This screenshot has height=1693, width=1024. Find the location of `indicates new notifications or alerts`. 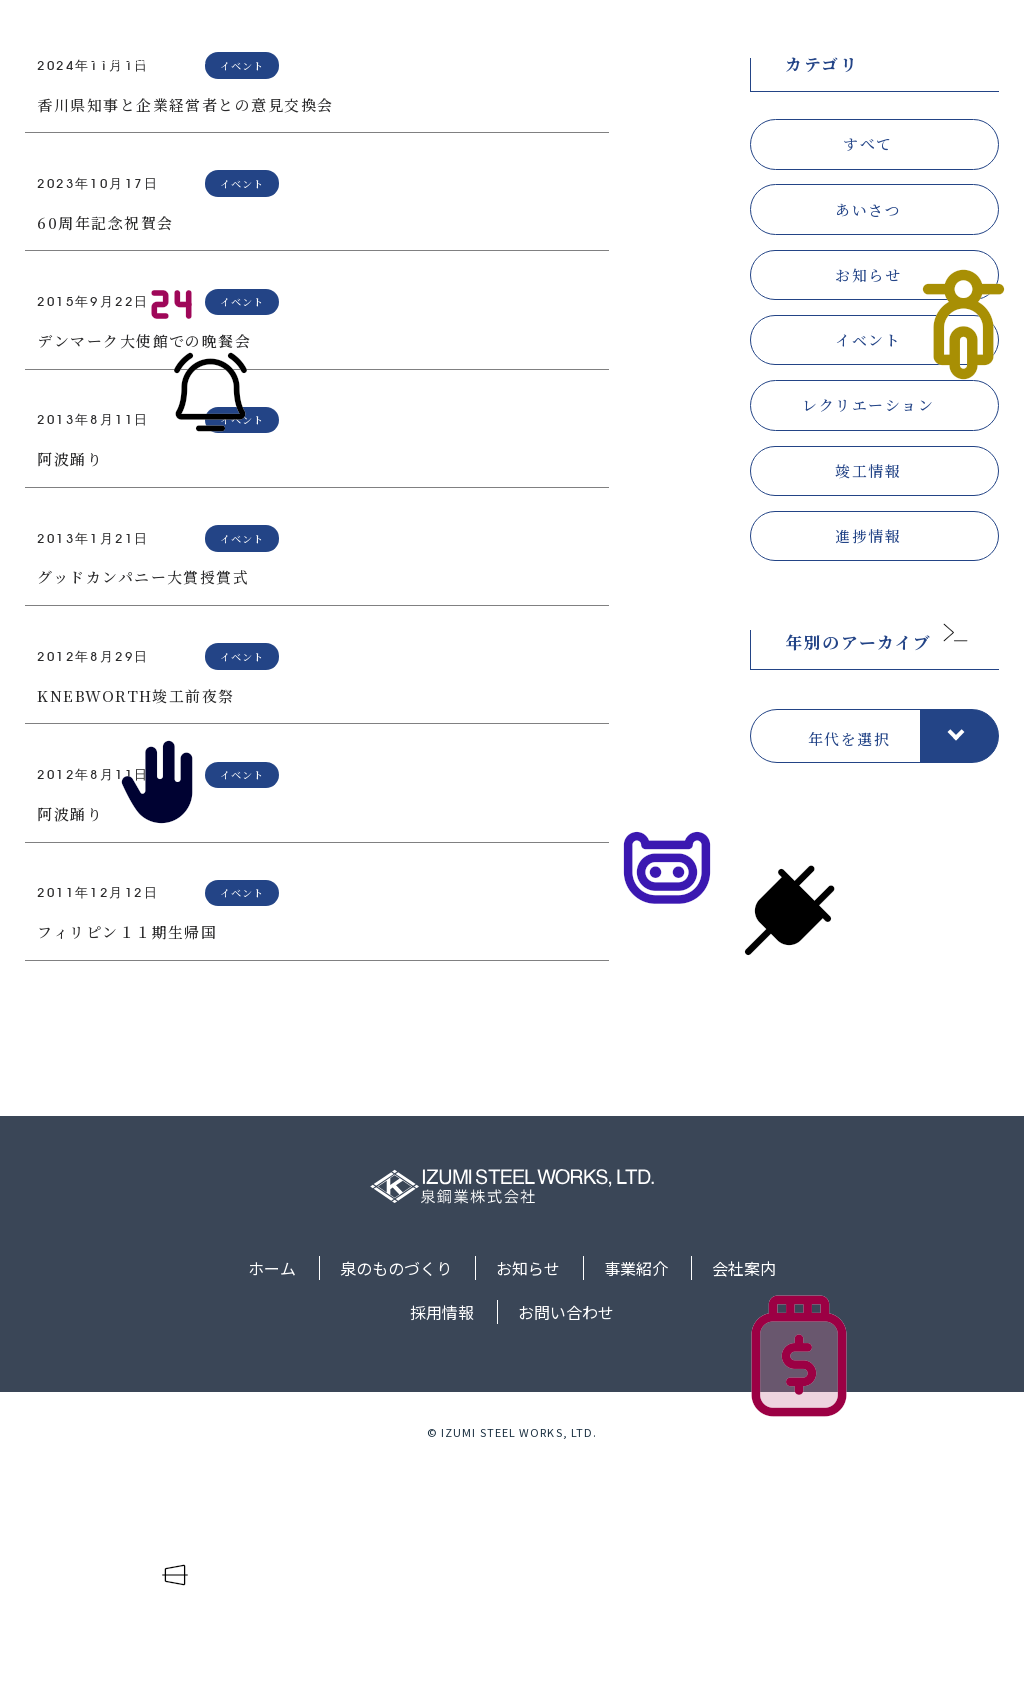

indicates new notifications or alerts is located at coordinates (210, 393).